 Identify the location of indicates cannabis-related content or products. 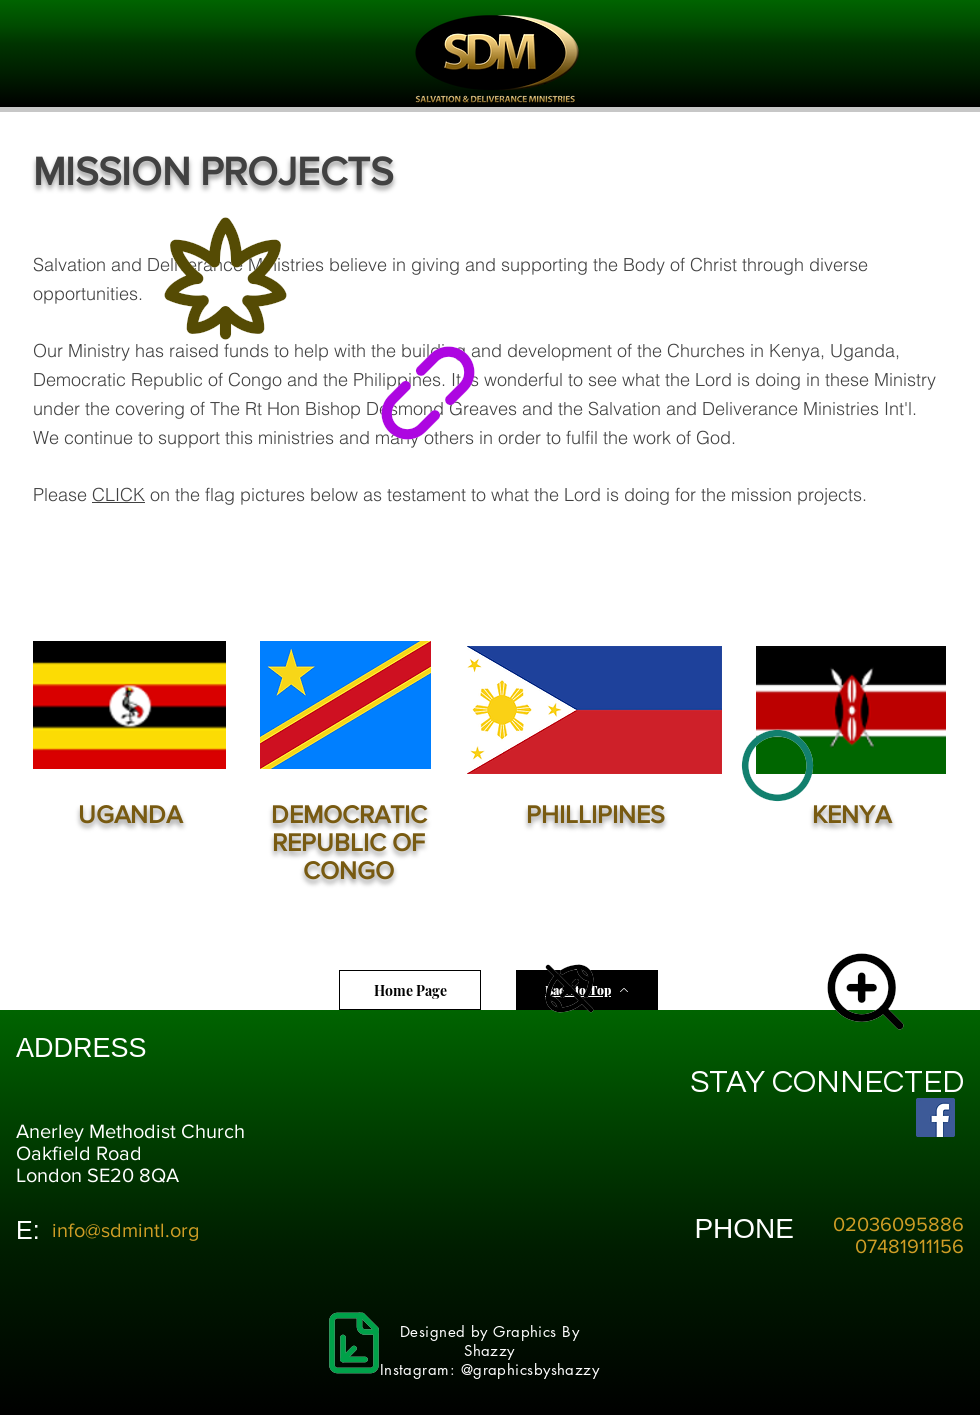
(225, 278).